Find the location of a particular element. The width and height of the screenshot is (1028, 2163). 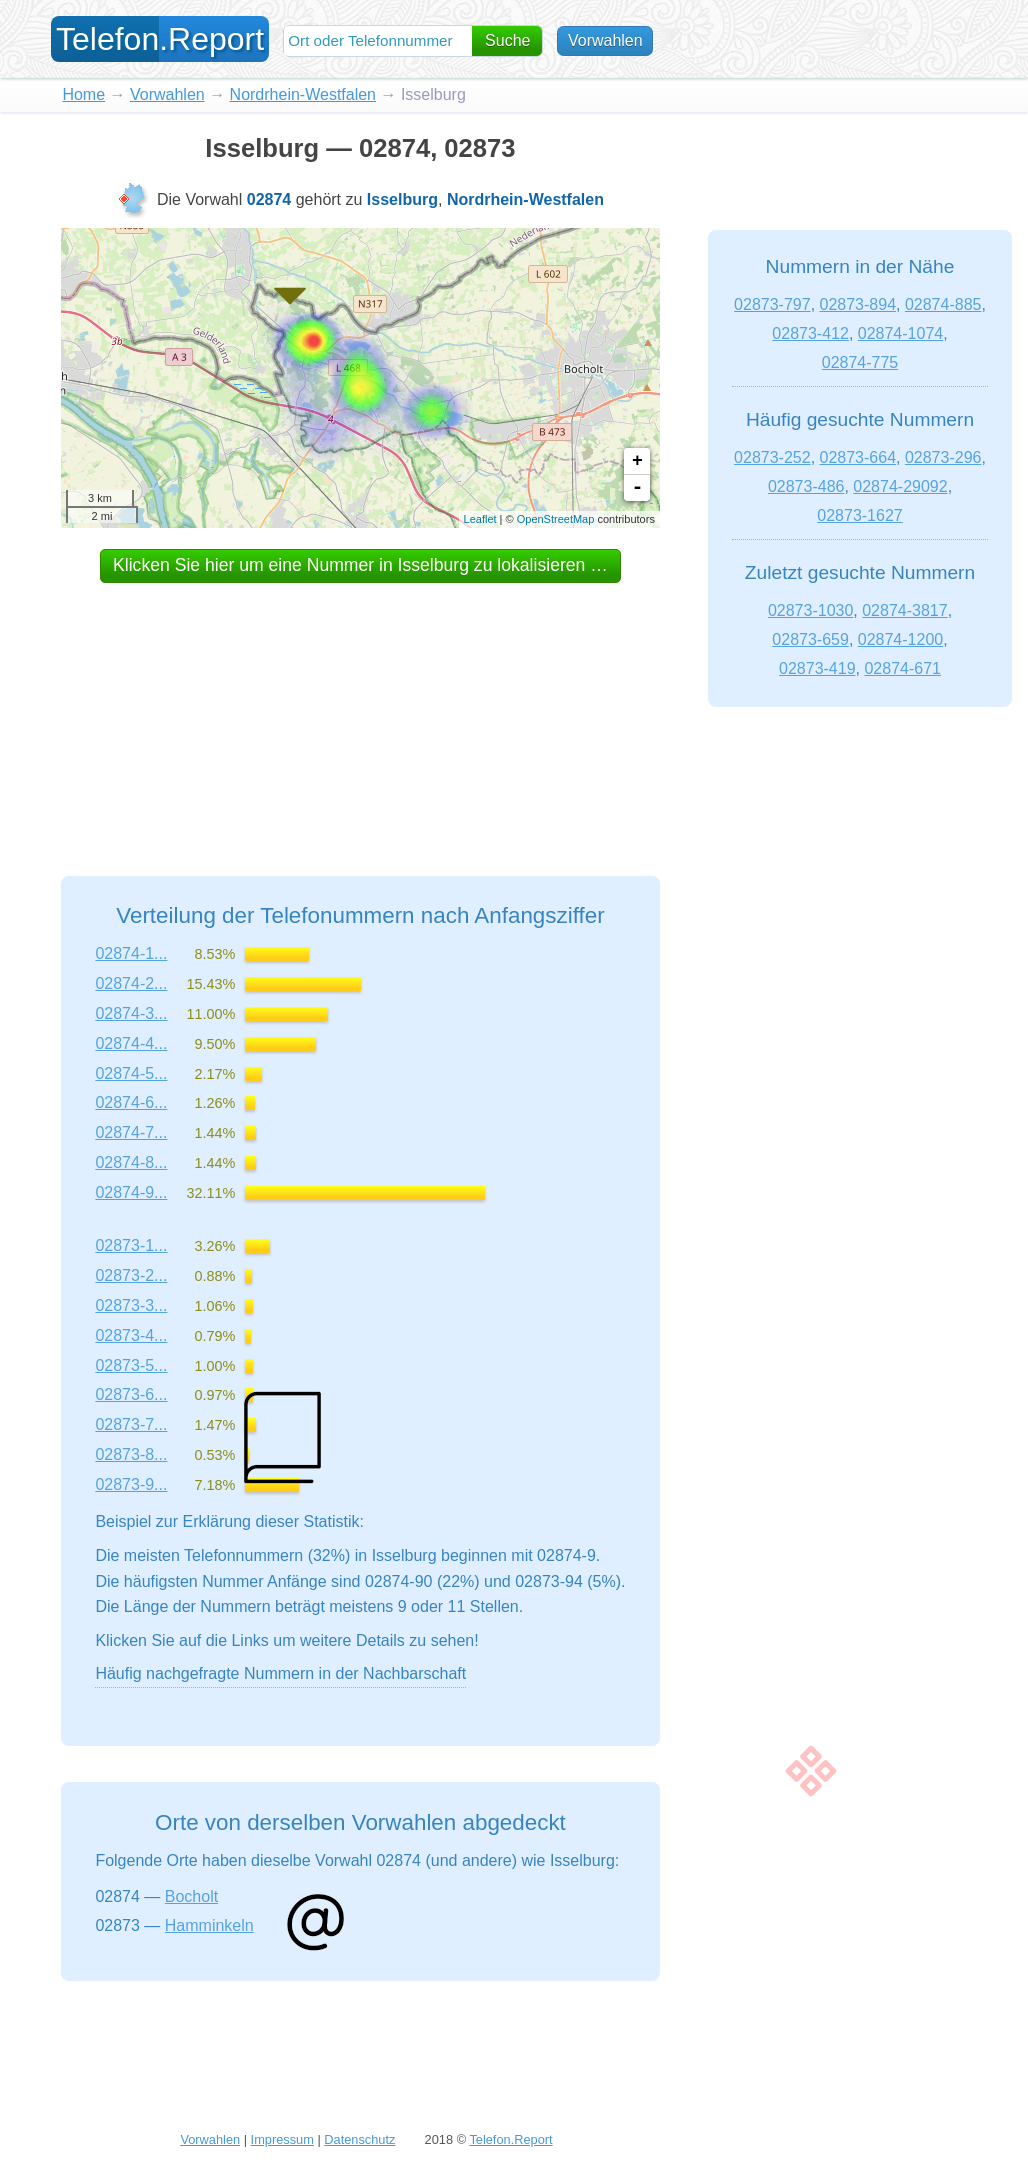

open a book or reading view is located at coordinates (282, 1437).